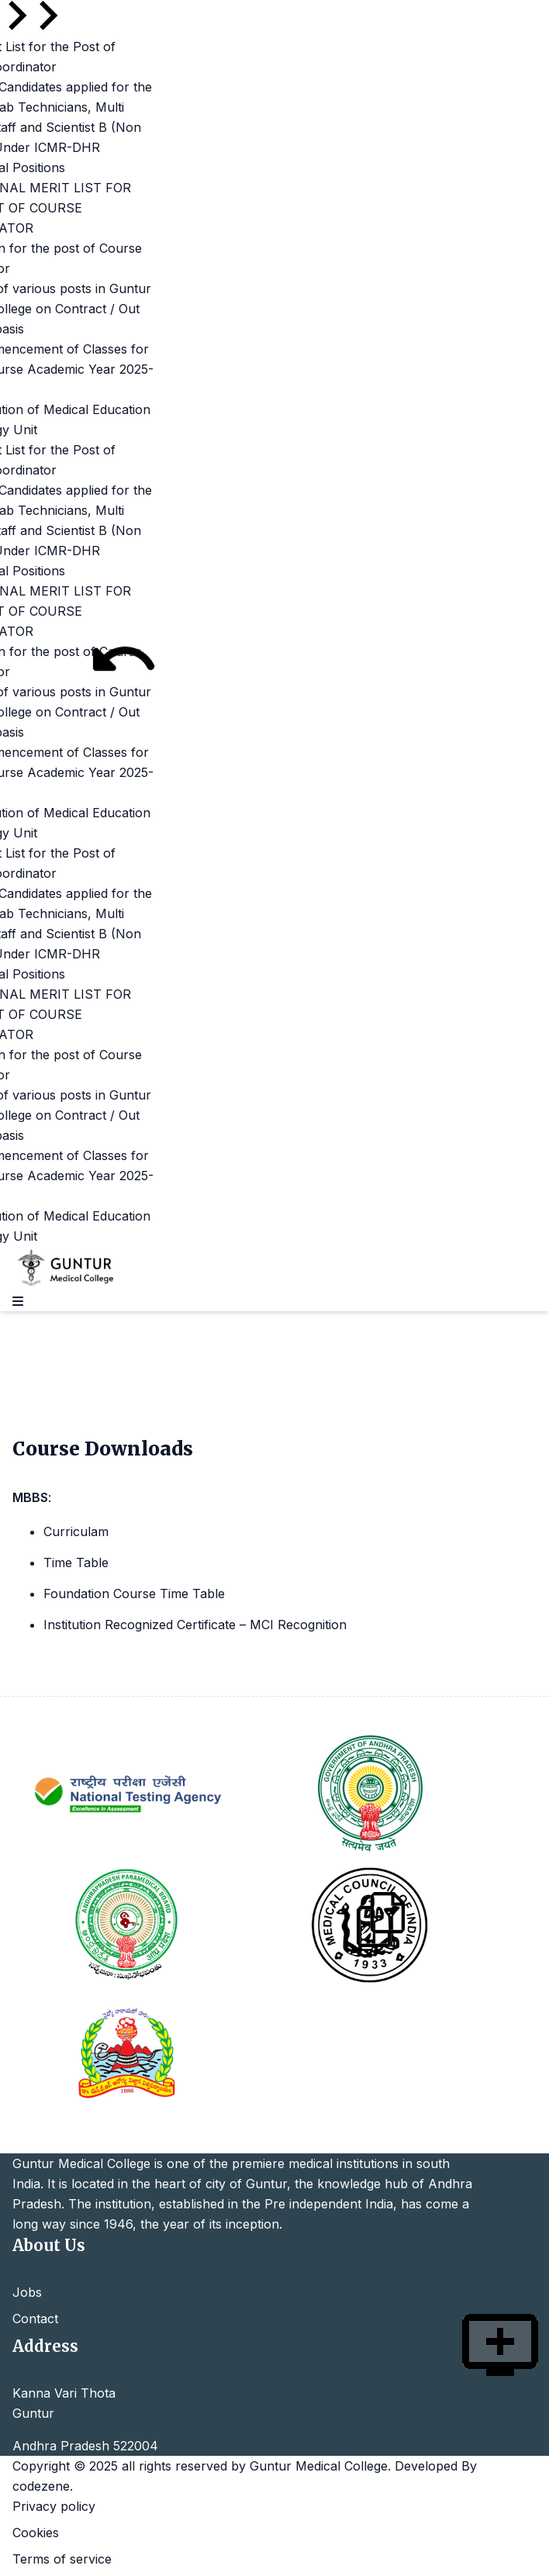 The height and width of the screenshot is (2576, 549). What do you see at coordinates (123, 658) in the screenshot?
I see `undo the last action` at bounding box center [123, 658].